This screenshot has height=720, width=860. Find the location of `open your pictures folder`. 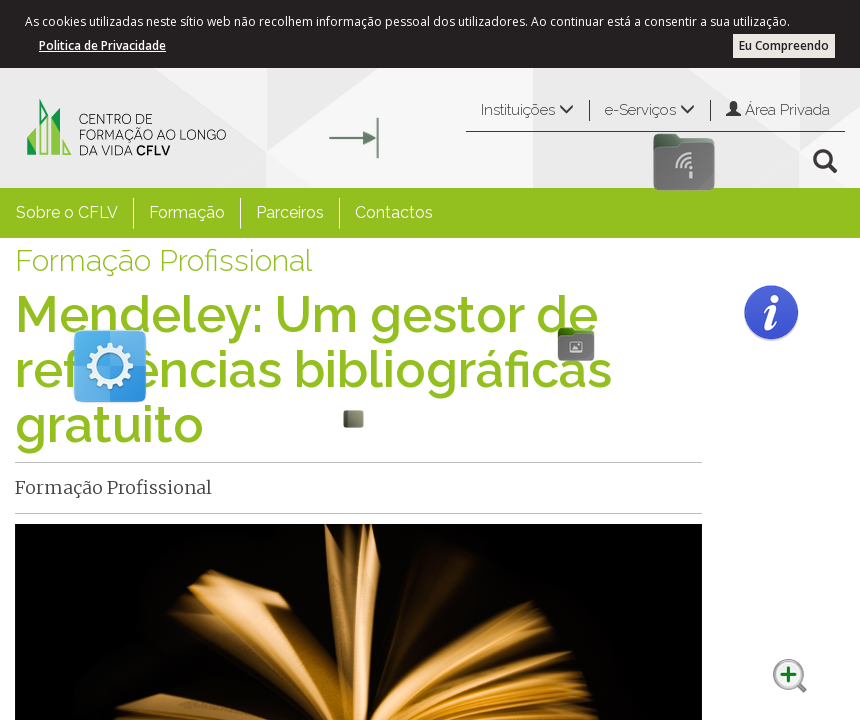

open your pictures folder is located at coordinates (576, 344).